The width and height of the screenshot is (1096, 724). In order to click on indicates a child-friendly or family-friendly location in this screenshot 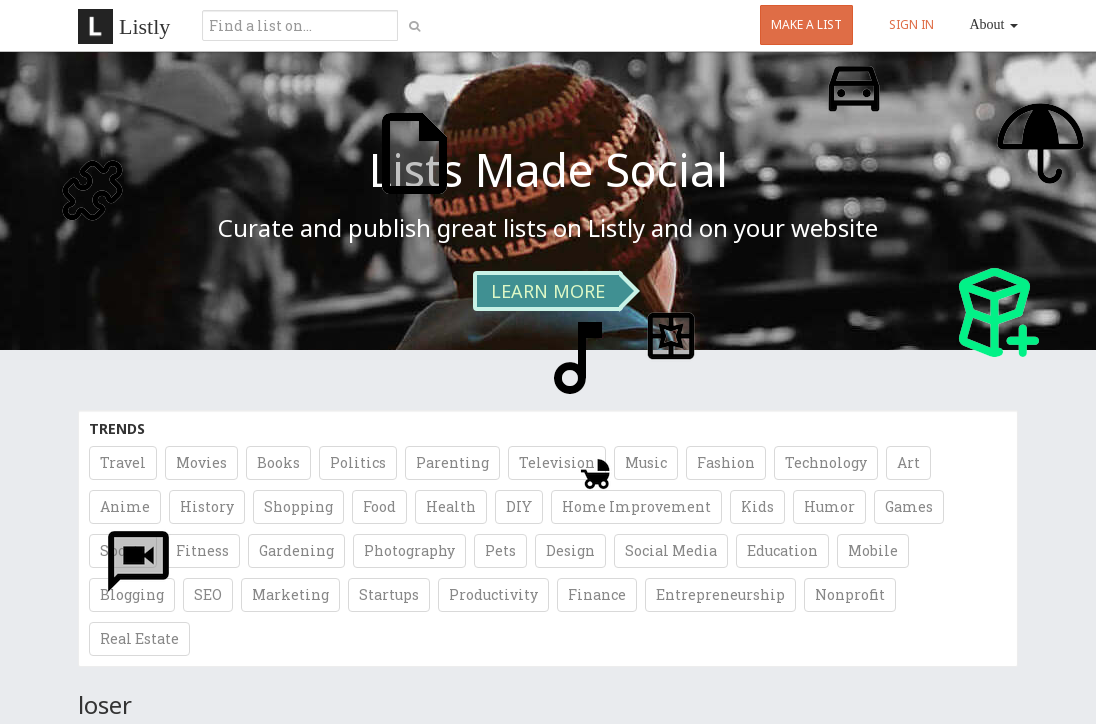, I will do `click(596, 474)`.